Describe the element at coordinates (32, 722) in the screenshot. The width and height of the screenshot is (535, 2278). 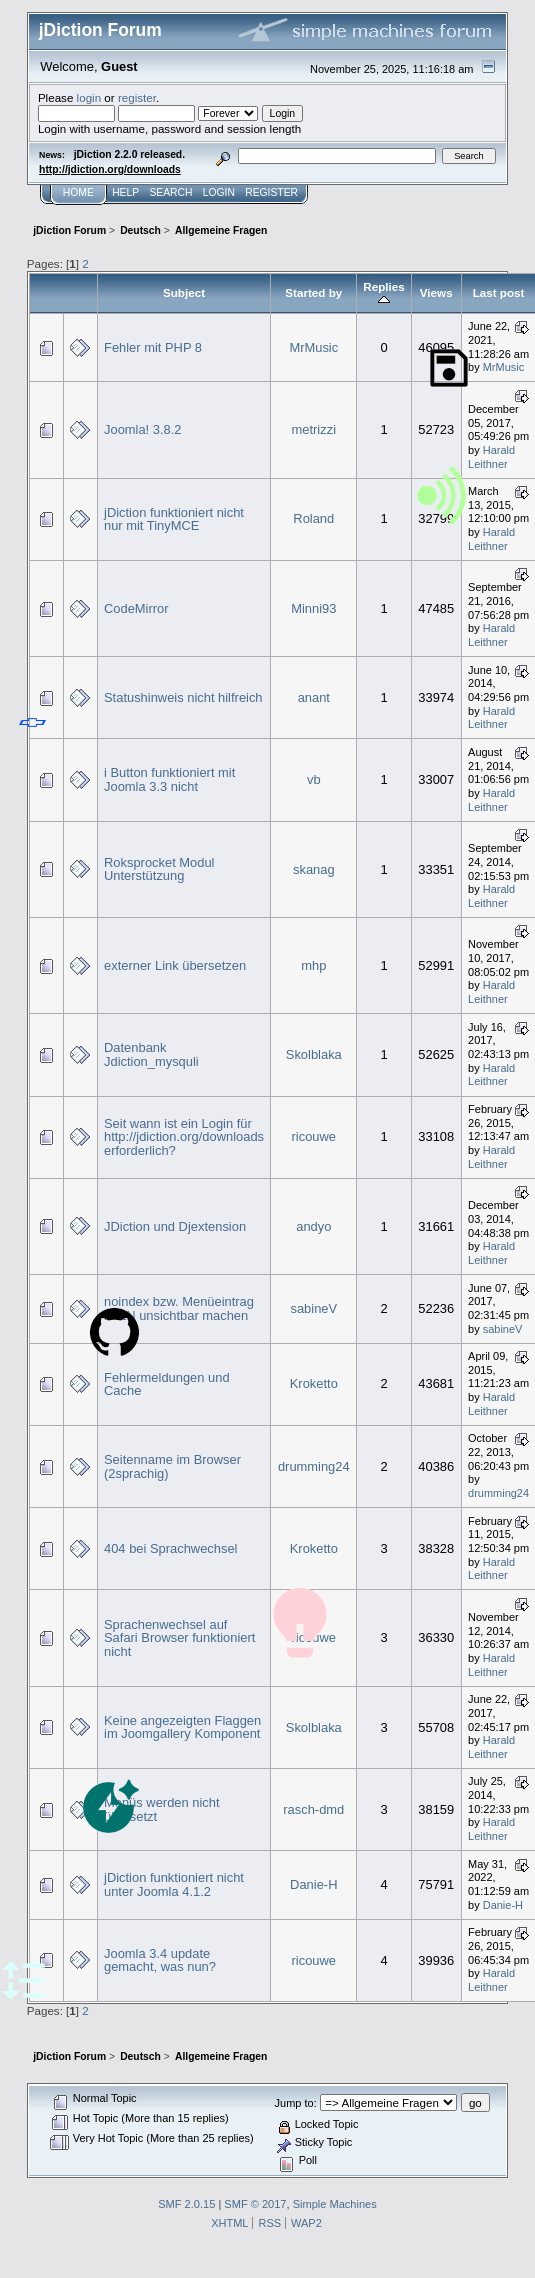
I see `chevrolet brand logo` at that location.